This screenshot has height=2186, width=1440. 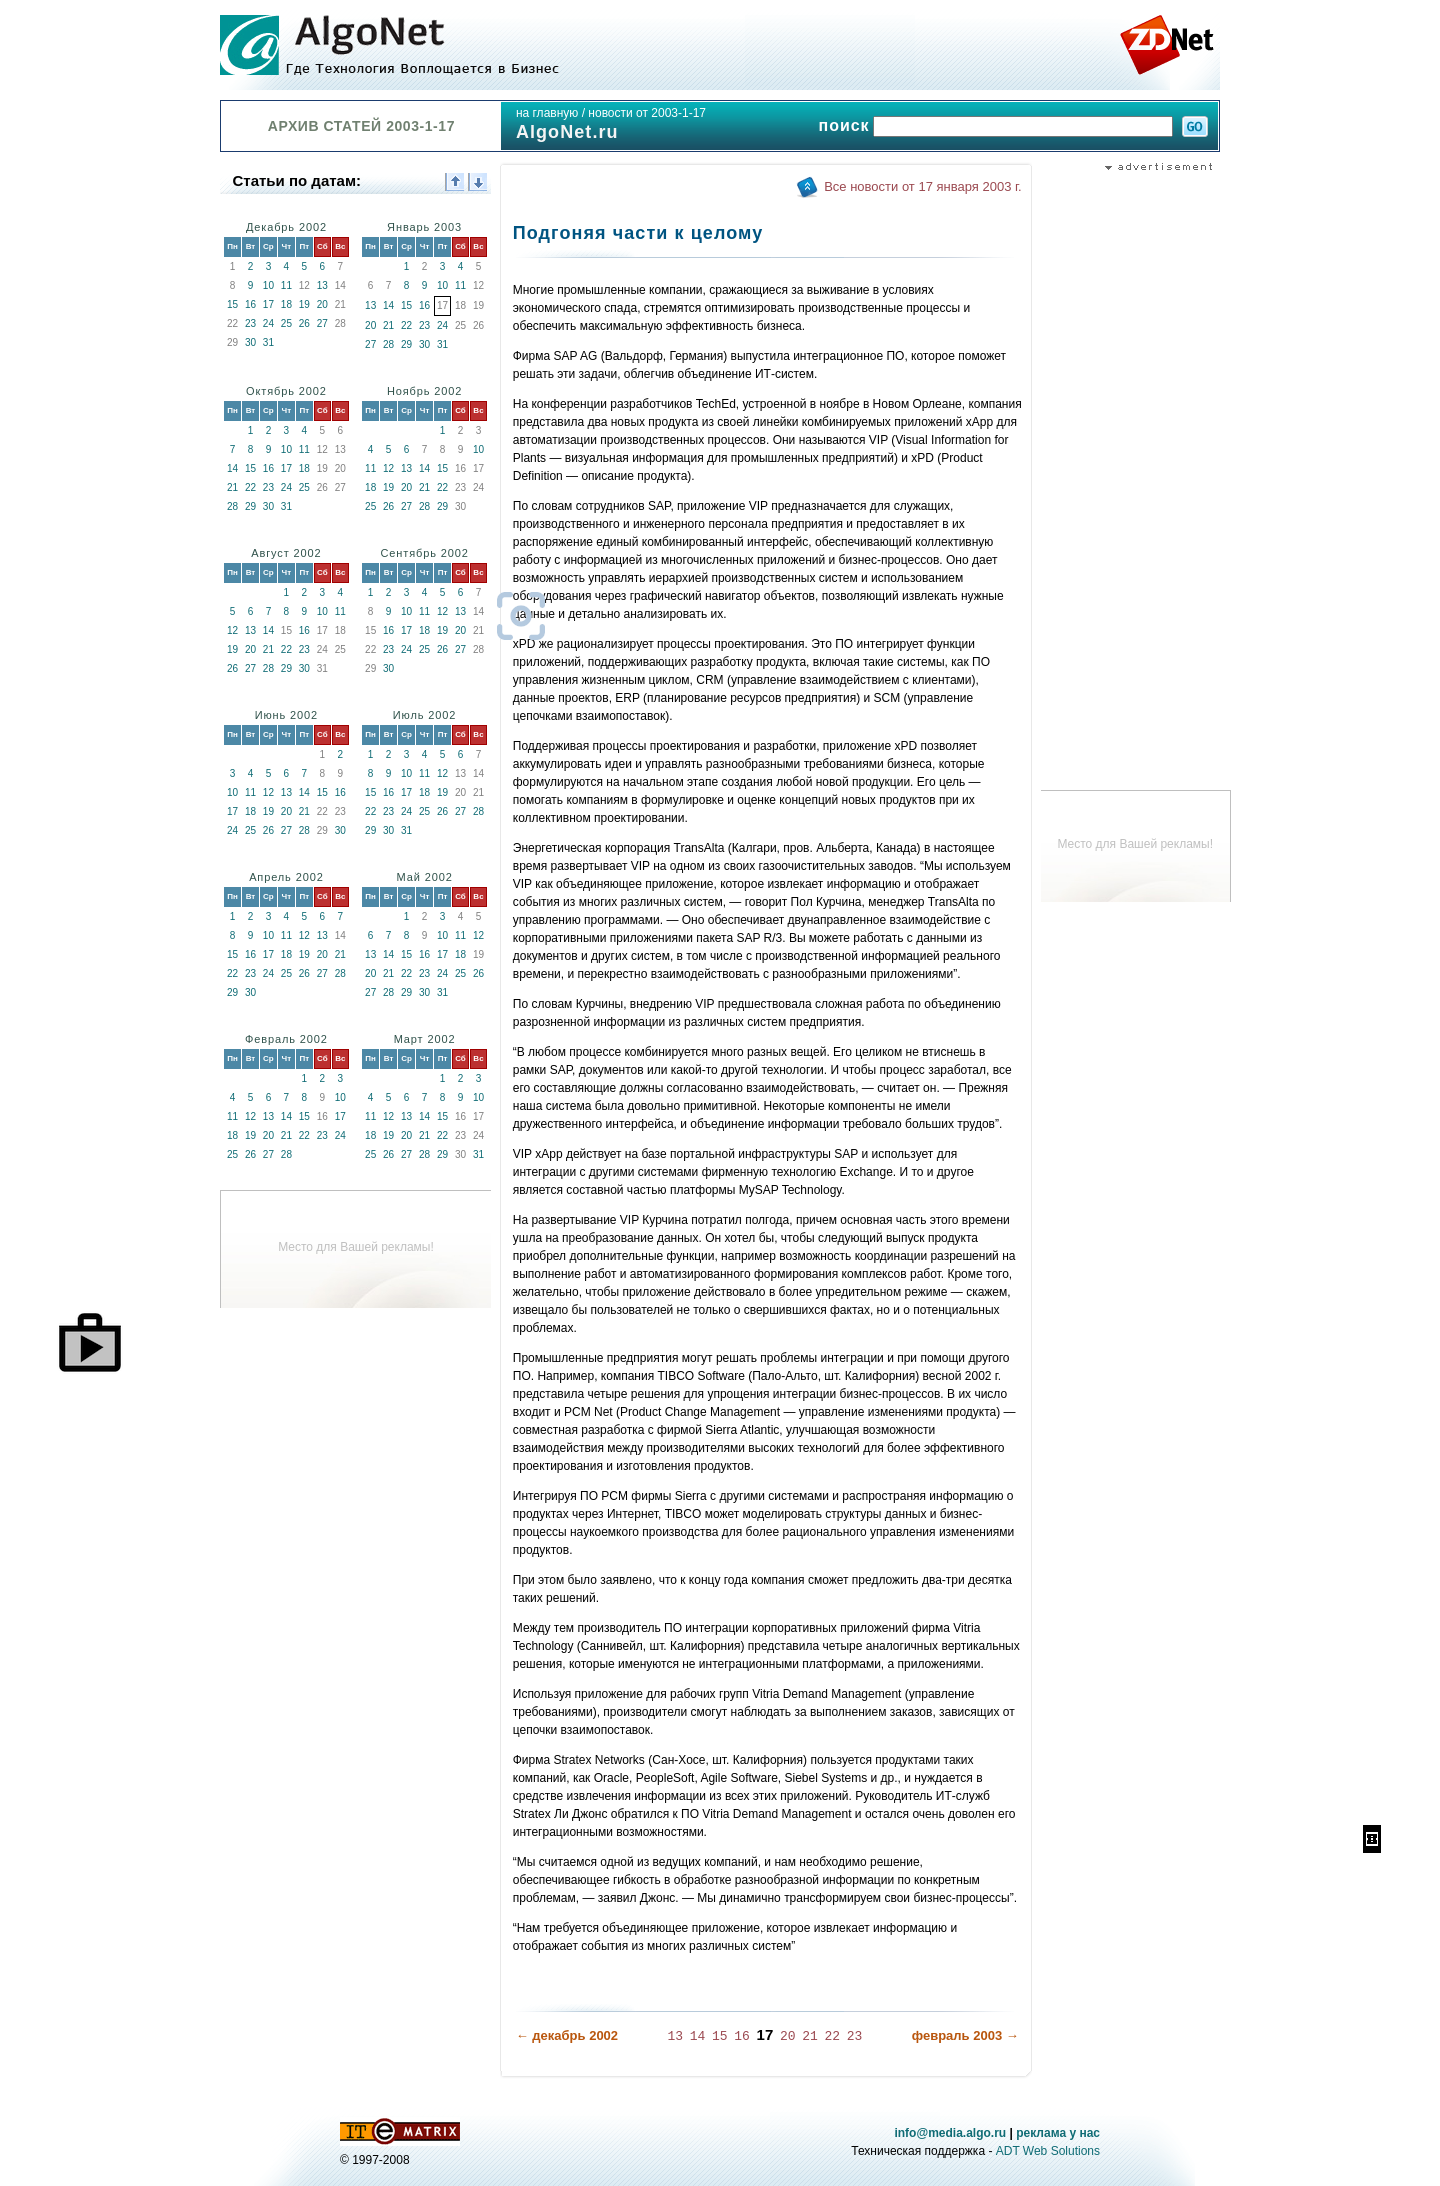 What do you see at coordinates (1372, 1839) in the screenshot?
I see `book an appointment or reservation online` at bounding box center [1372, 1839].